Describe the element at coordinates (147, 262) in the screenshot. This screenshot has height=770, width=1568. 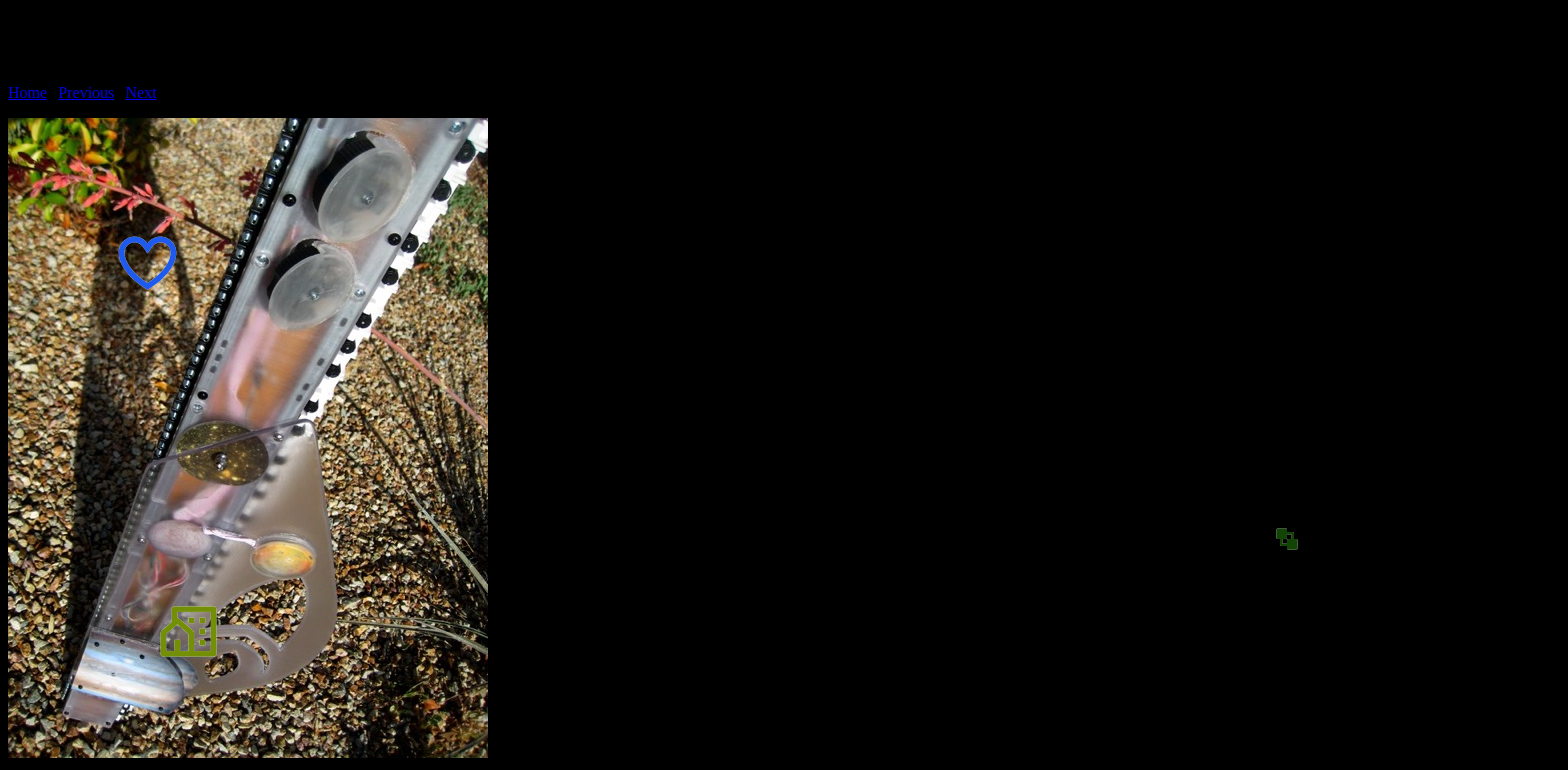
I see `add to favorites` at that location.